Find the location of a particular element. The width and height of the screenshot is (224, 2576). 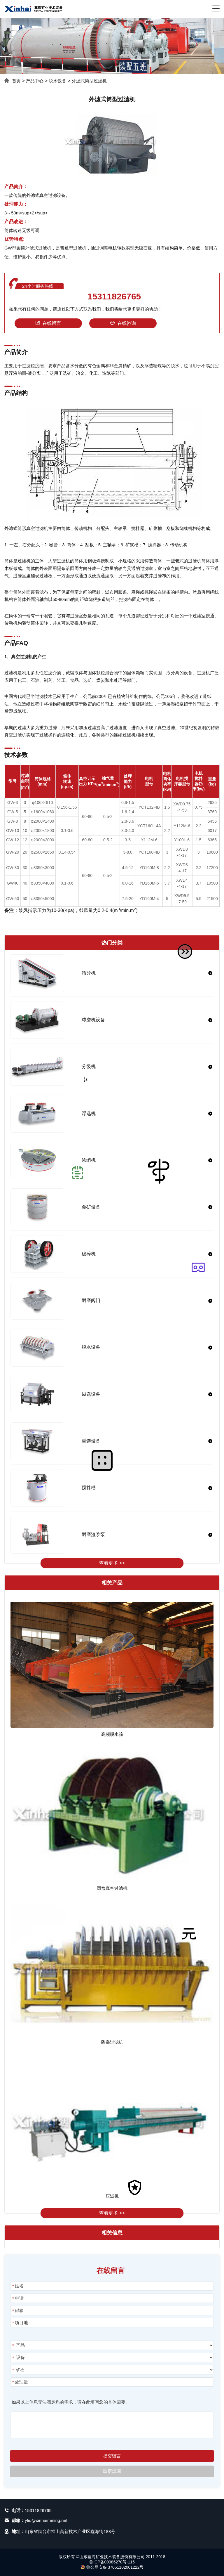

view prices in chinese yuan is located at coordinates (189, 1934).